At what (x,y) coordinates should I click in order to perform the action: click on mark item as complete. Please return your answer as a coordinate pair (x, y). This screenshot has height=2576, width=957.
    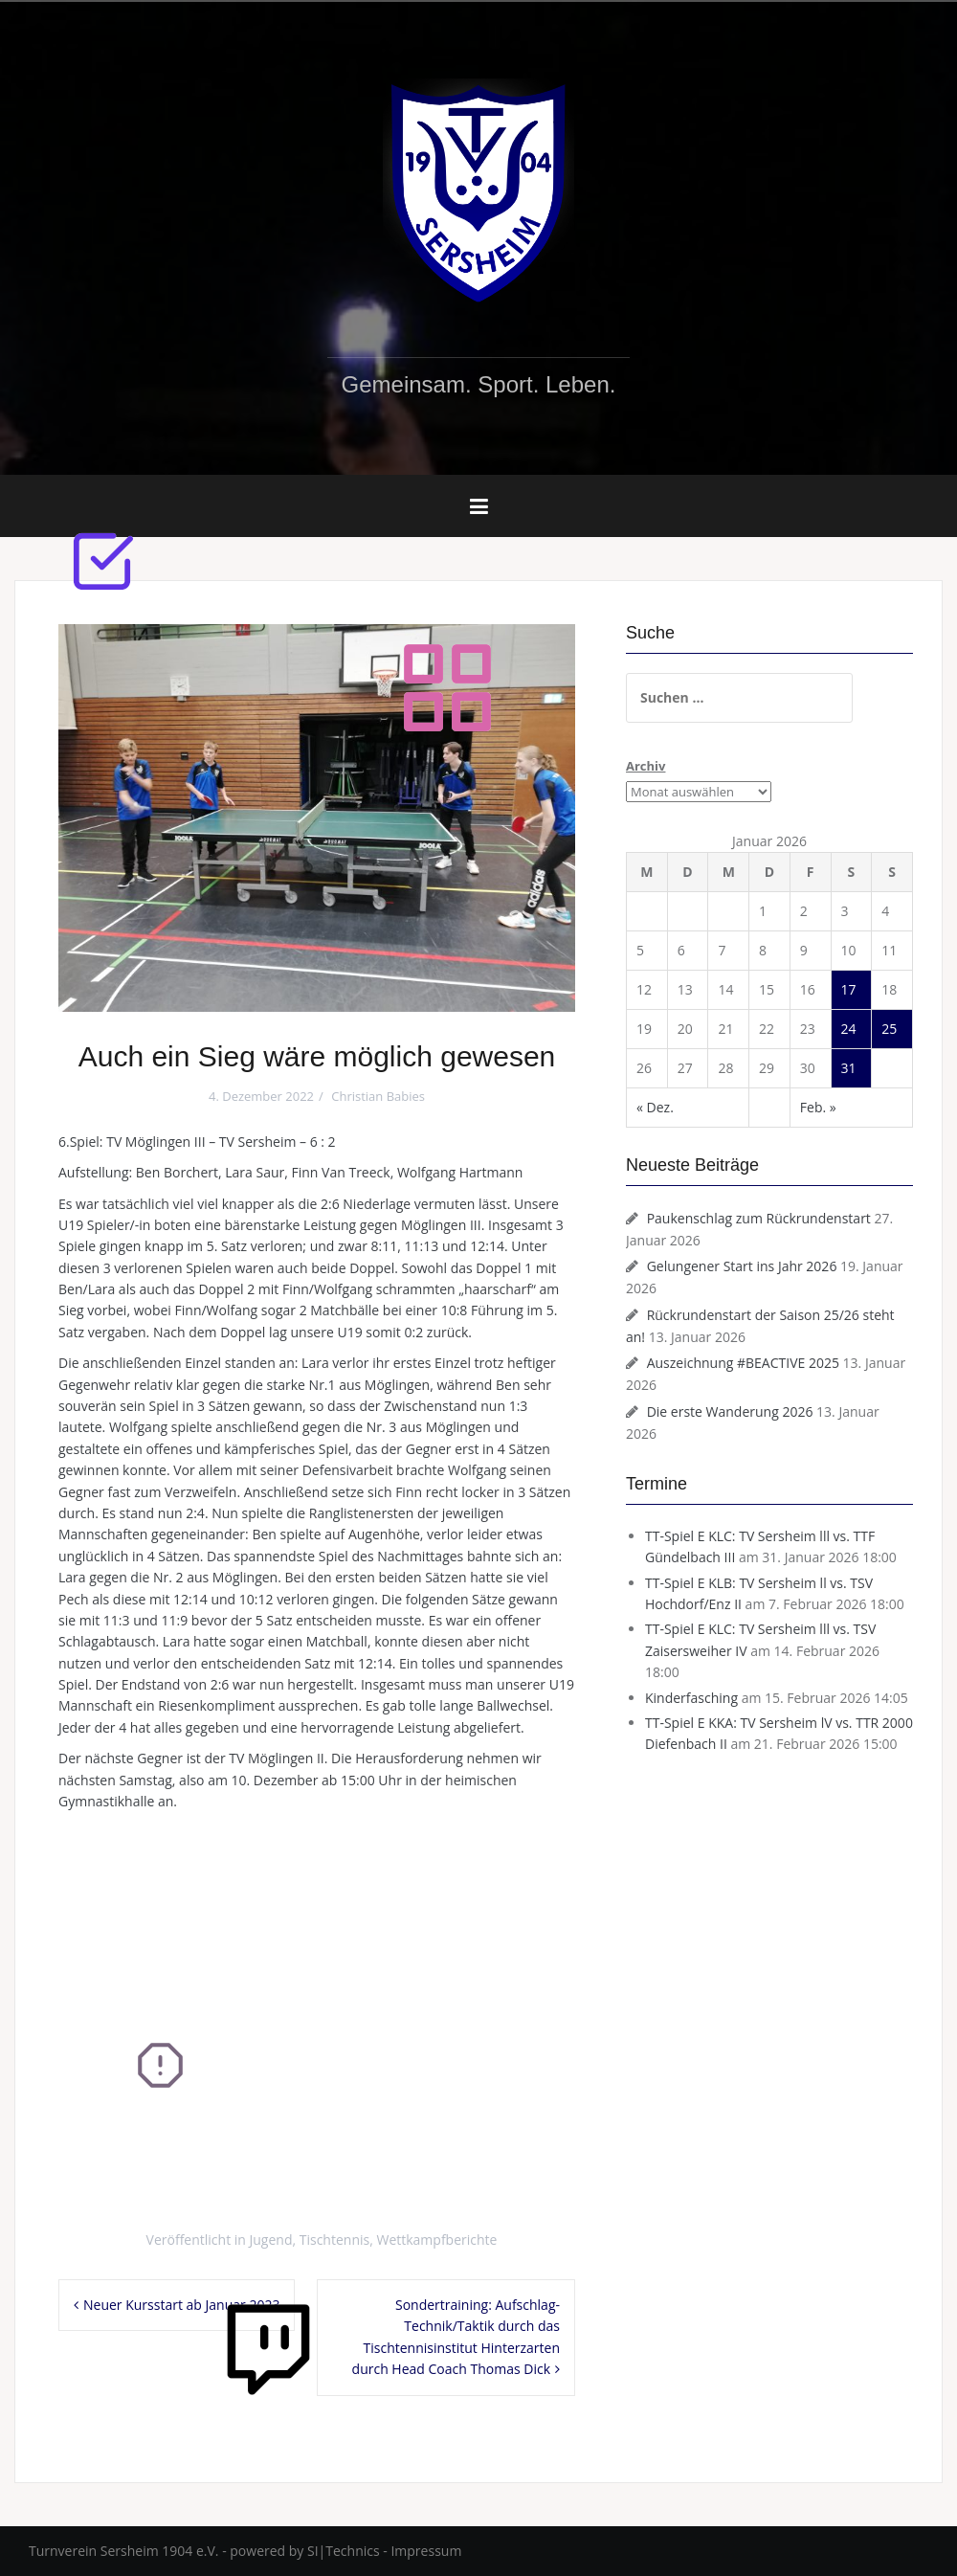
    Looking at the image, I should click on (101, 561).